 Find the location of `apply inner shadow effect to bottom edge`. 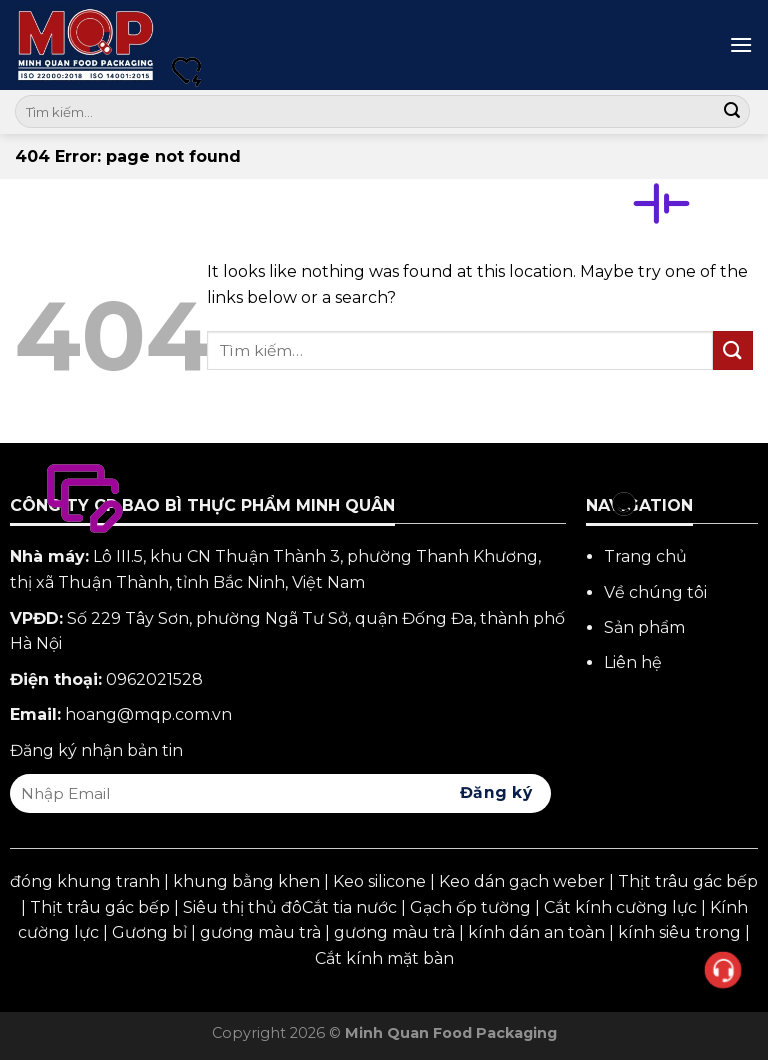

apply inner shadow effect to bottom edge is located at coordinates (624, 504).